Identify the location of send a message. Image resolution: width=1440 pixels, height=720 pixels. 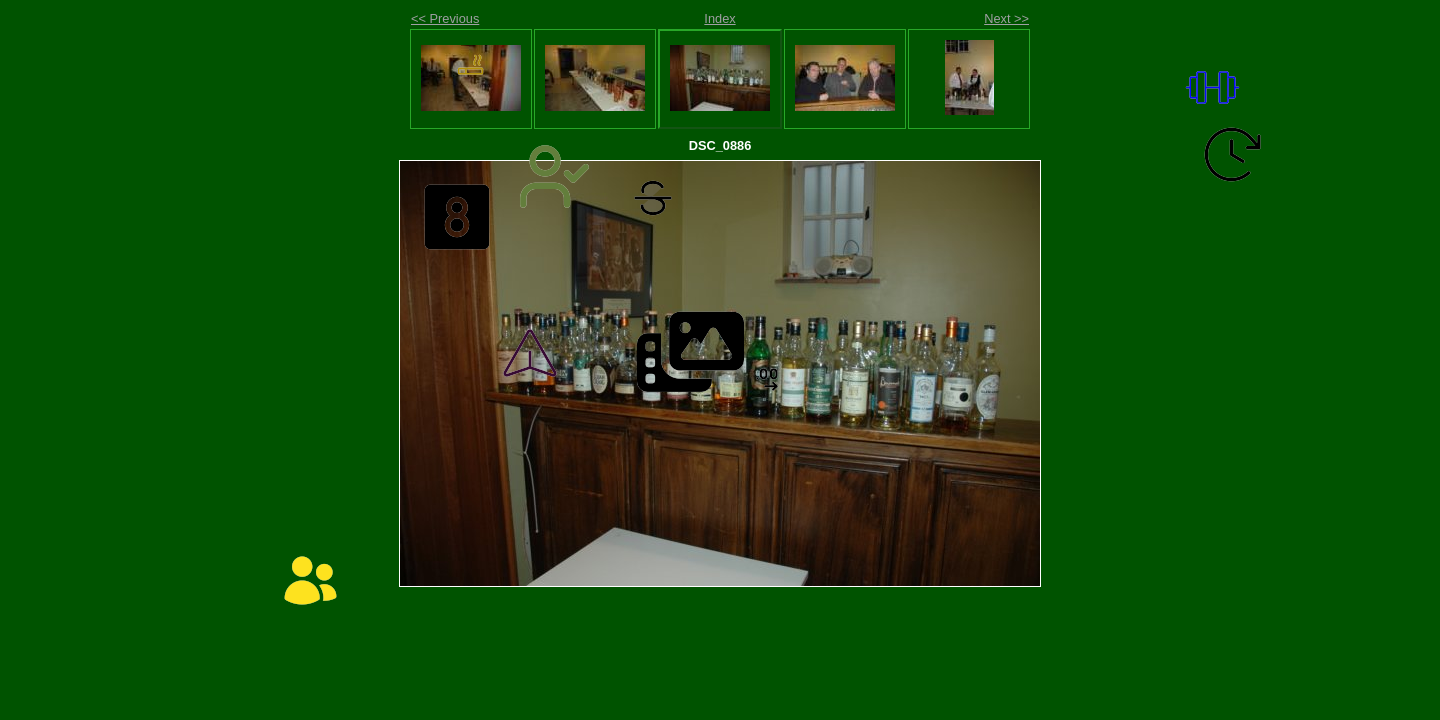
(530, 354).